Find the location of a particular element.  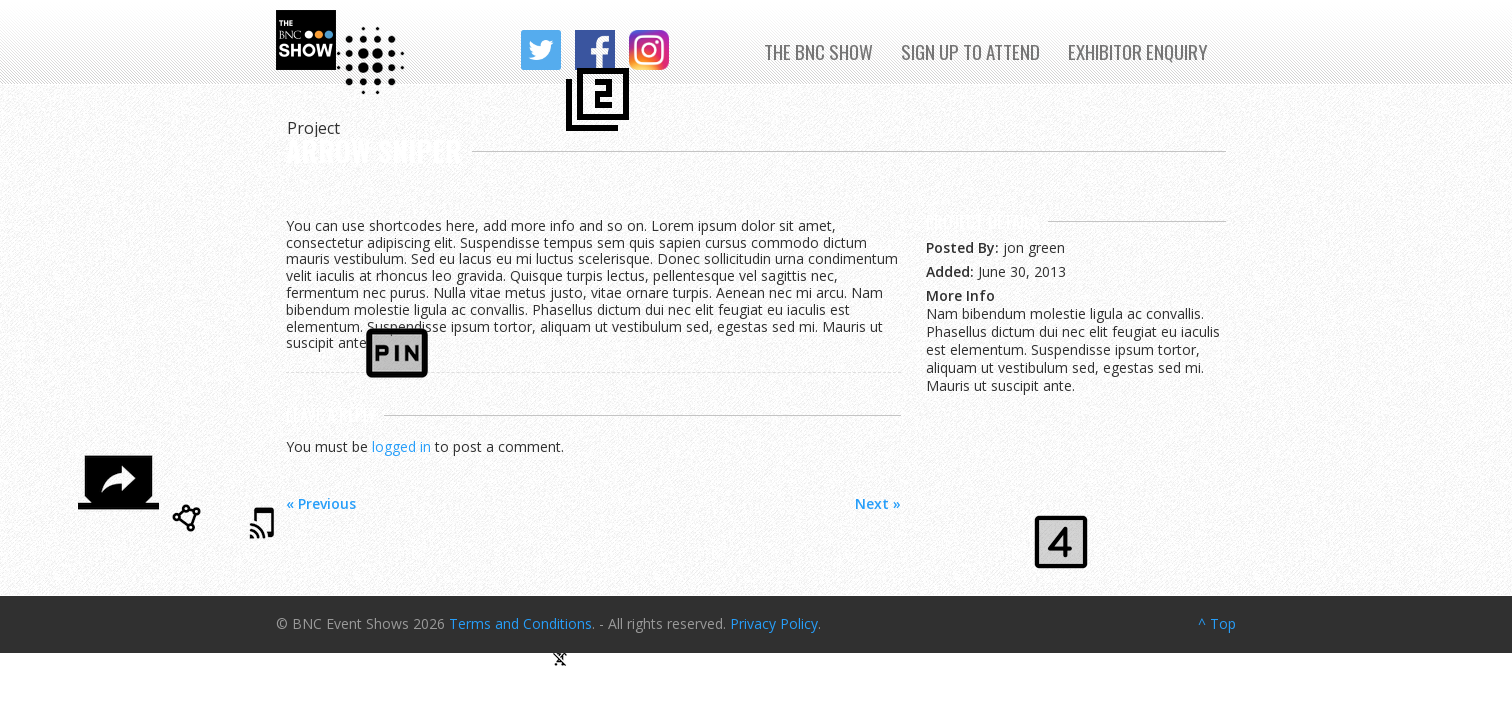

tap to connect device wirelessly is located at coordinates (264, 523).